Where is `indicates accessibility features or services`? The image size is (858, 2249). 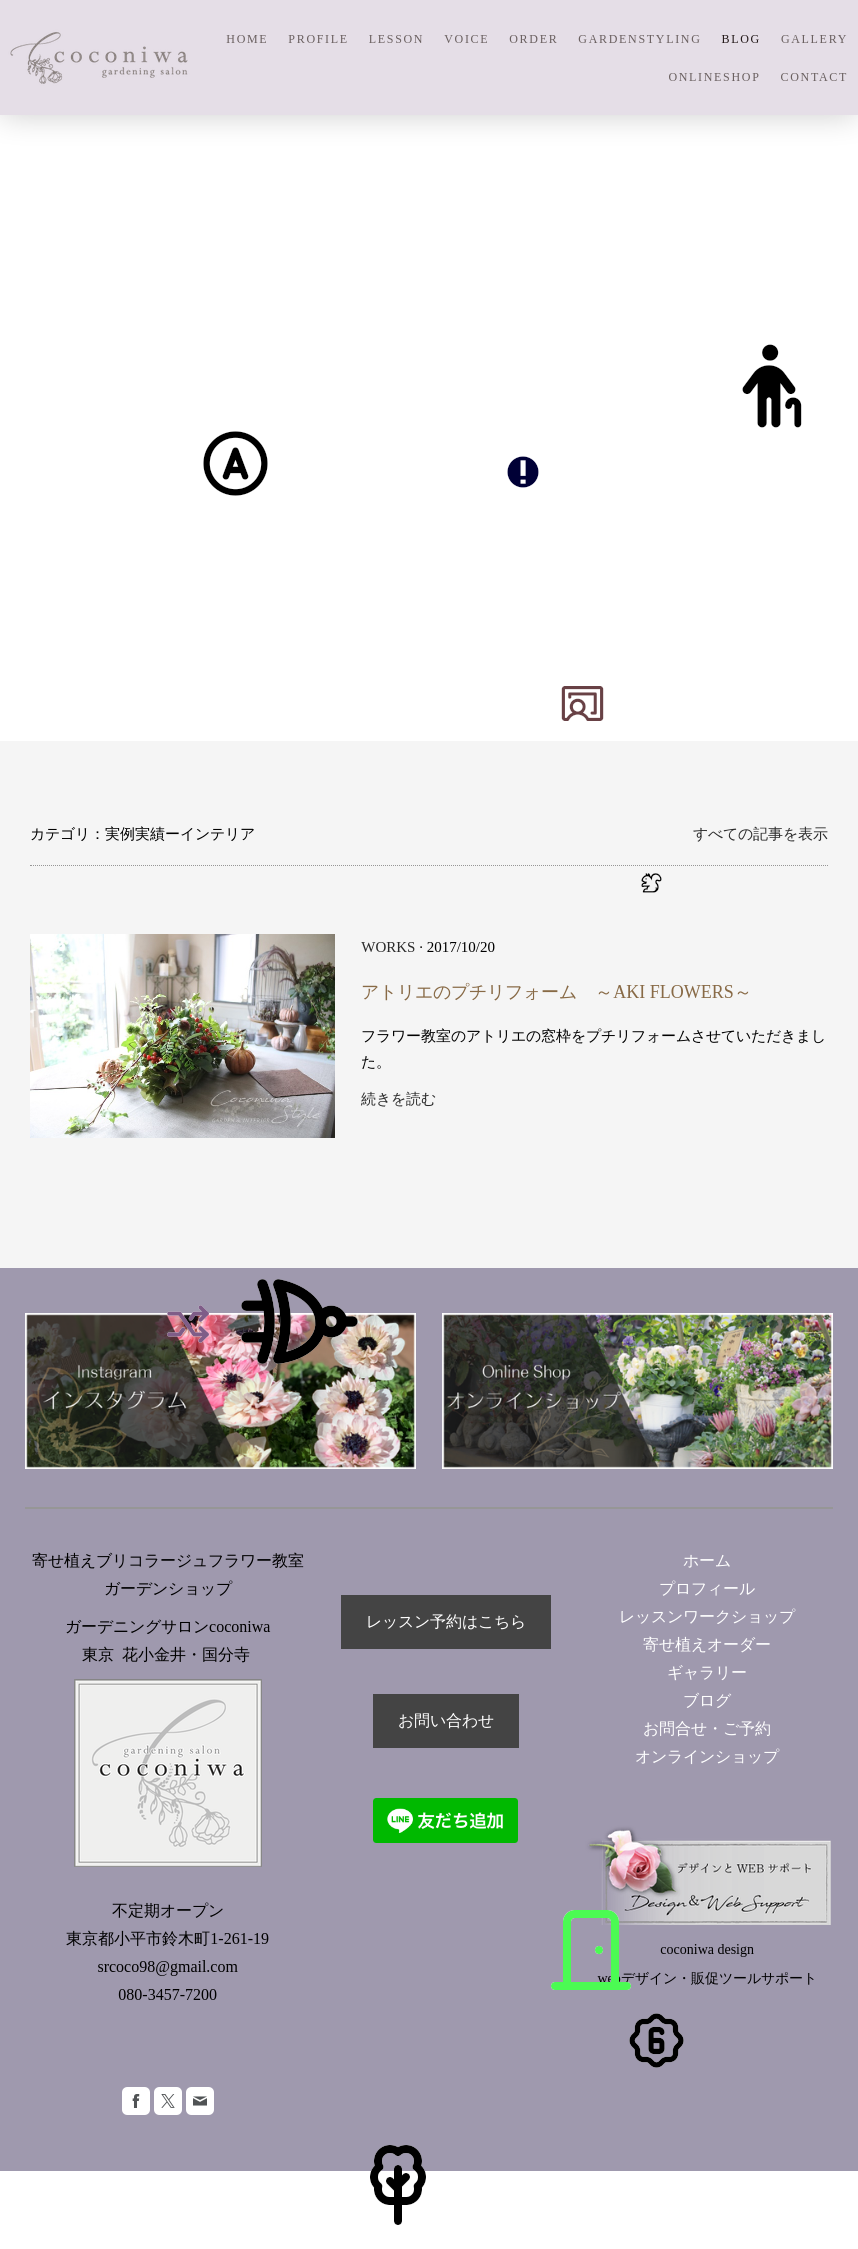
indicates accessibility features or services is located at coordinates (769, 386).